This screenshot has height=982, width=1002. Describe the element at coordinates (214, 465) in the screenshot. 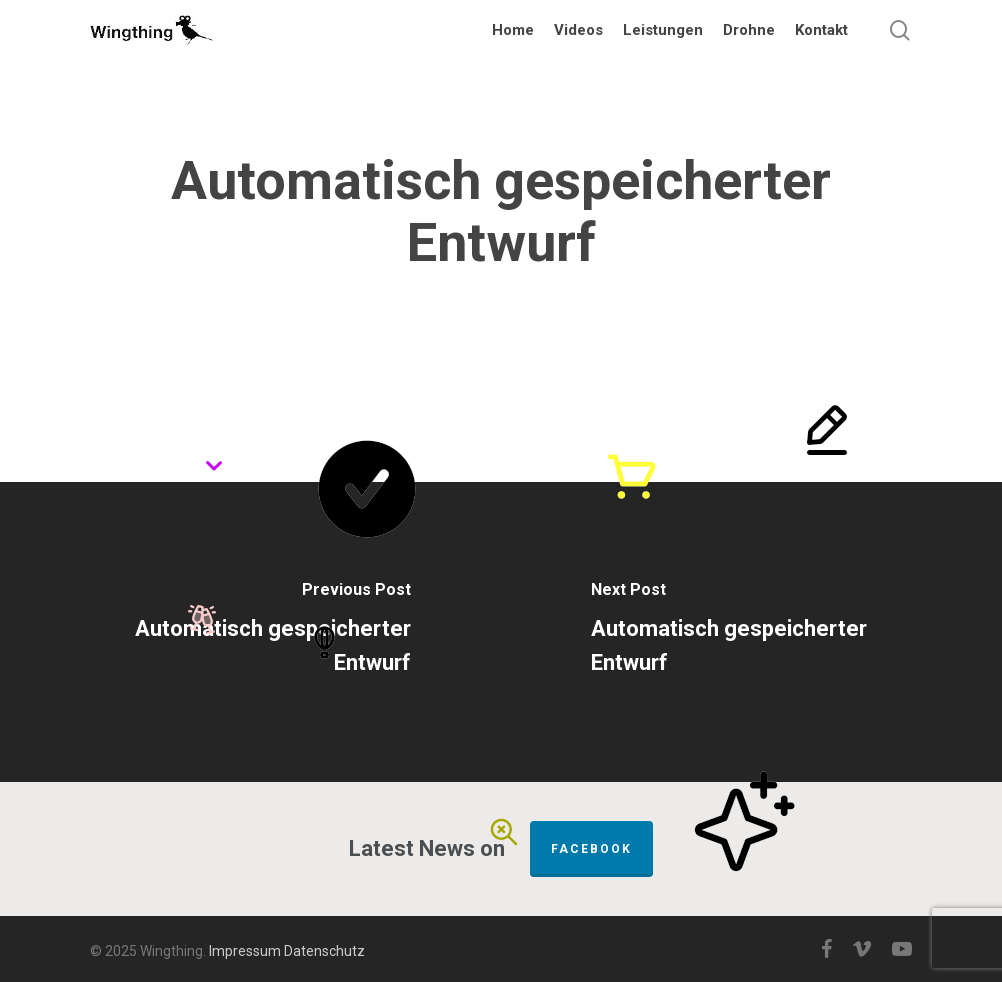

I see `expand a dropdown menu or section` at that location.